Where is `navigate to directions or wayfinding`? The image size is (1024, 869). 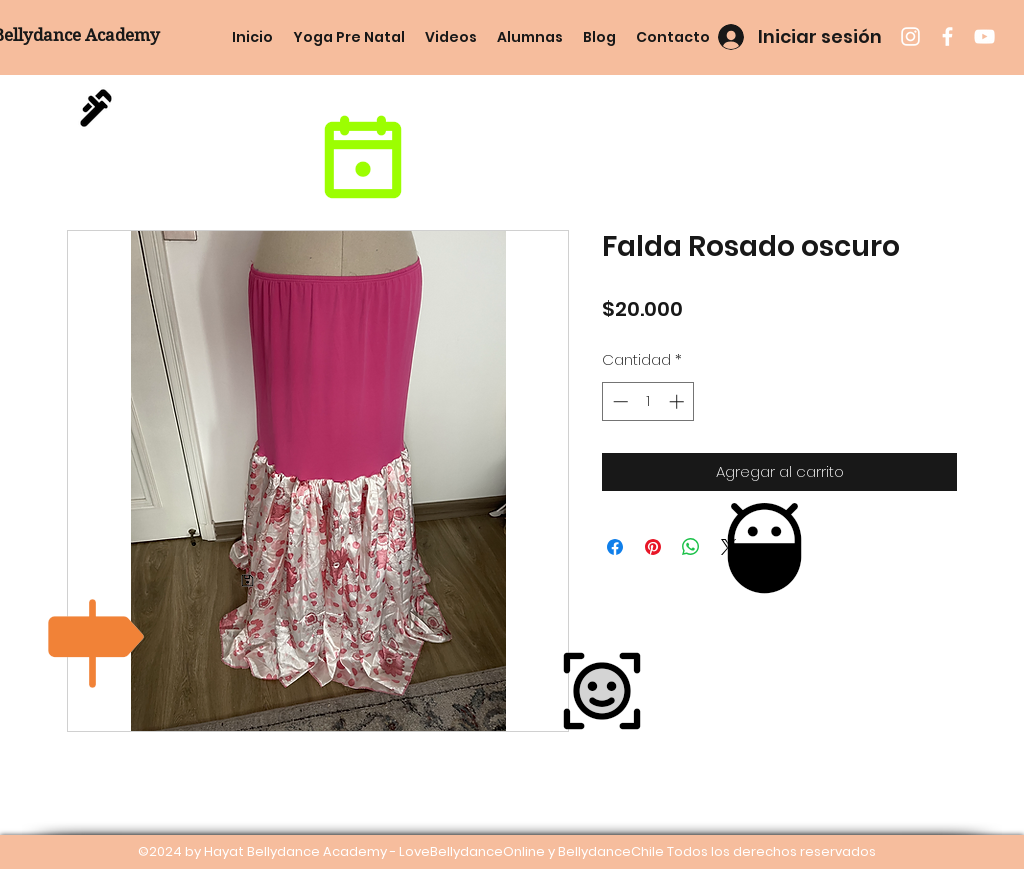 navigate to directions or wayfinding is located at coordinates (92, 643).